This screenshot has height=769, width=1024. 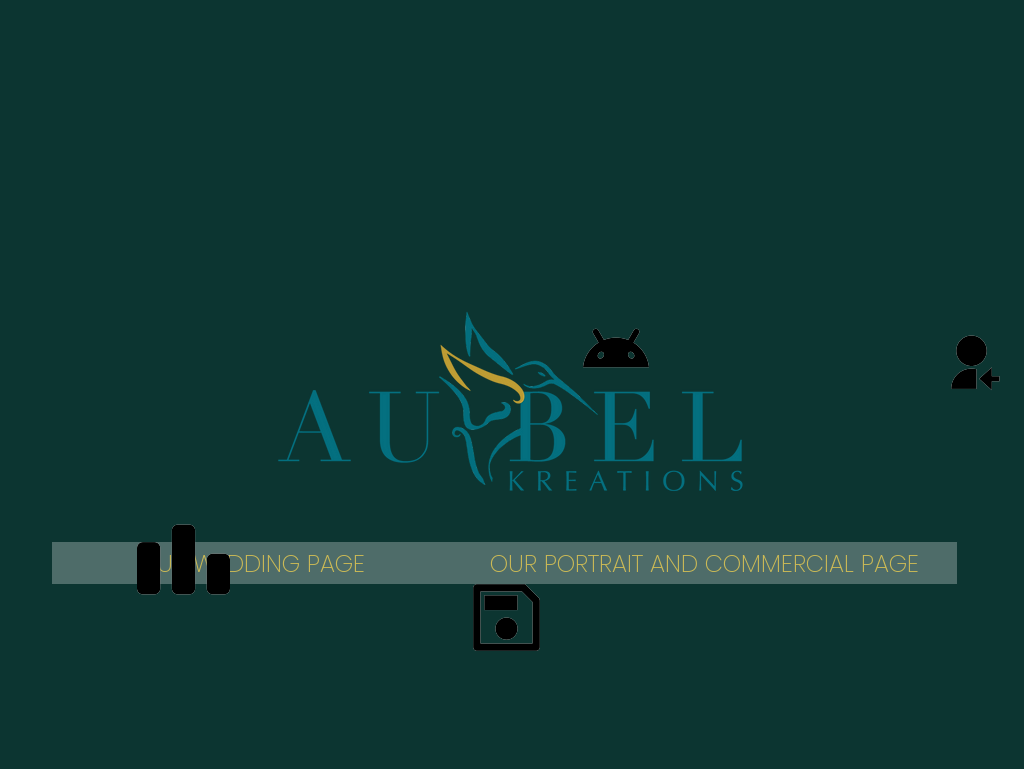 I want to click on incoming user request or invitation, so click(x=971, y=363).